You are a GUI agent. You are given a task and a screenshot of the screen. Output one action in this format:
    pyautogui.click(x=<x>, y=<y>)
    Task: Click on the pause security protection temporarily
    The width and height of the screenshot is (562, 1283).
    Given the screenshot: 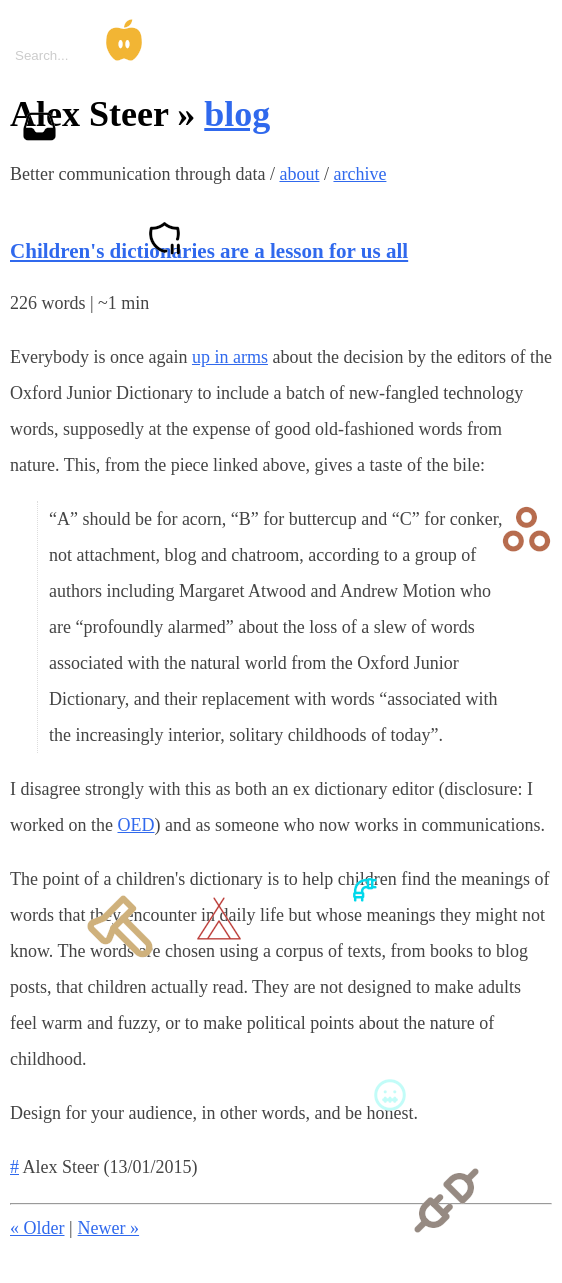 What is the action you would take?
    pyautogui.click(x=164, y=237)
    